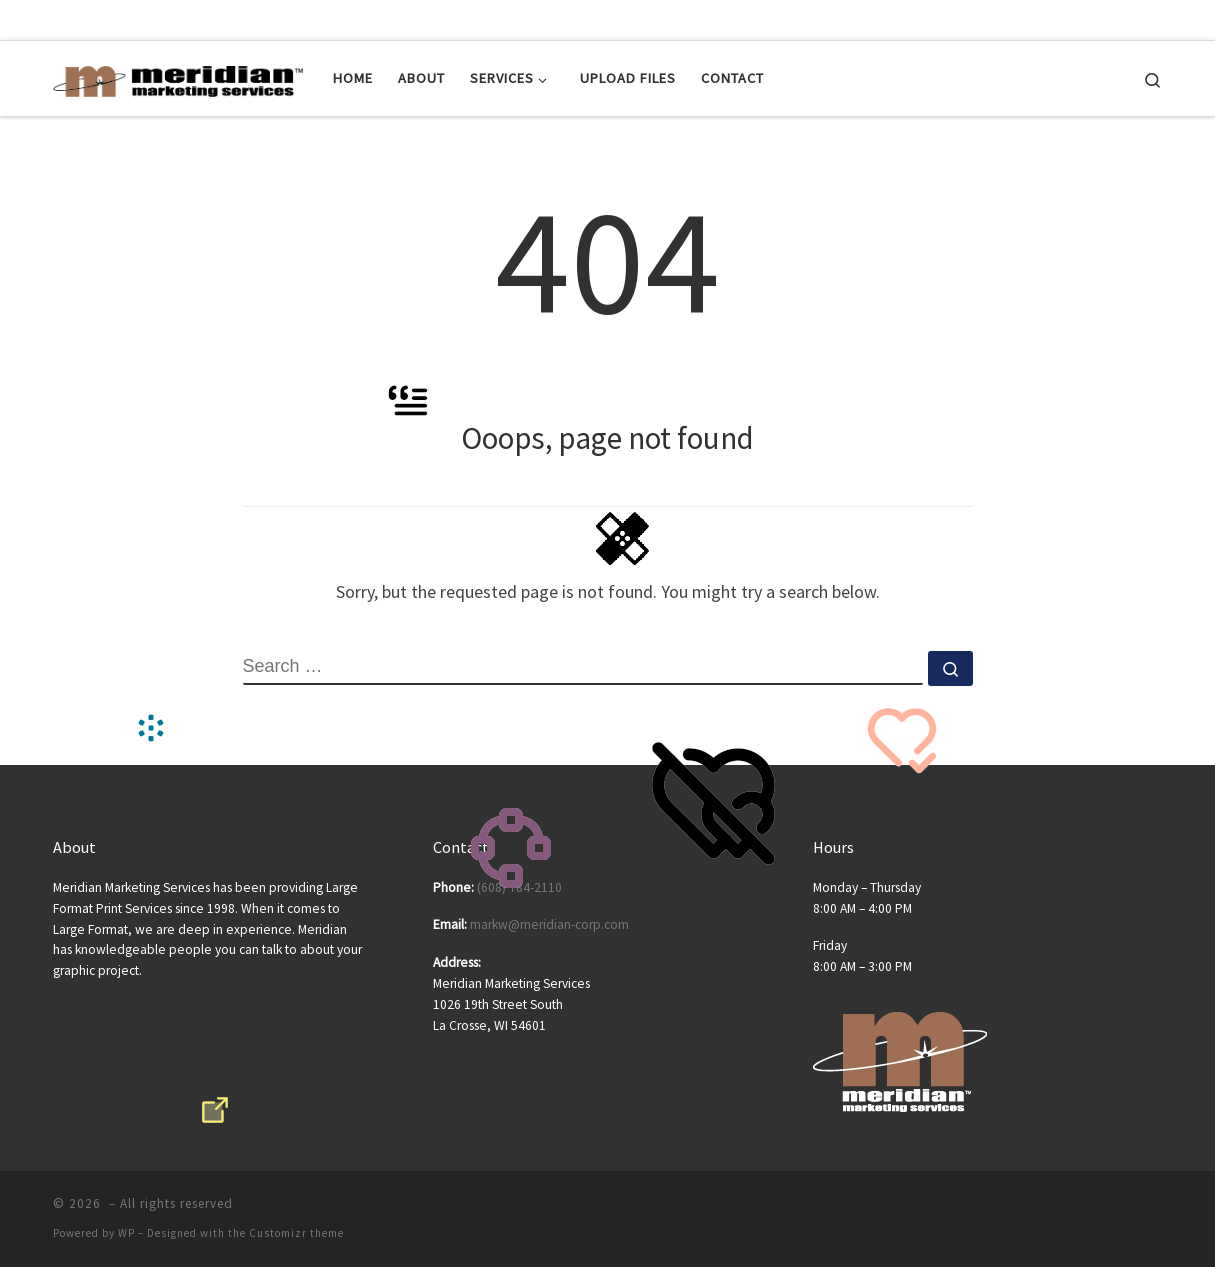 This screenshot has height=1267, width=1215. What do you see at coordinates (713, 803) in the screenshot?
I see `disable or turn off favorites` at bounding box center [713, 803].